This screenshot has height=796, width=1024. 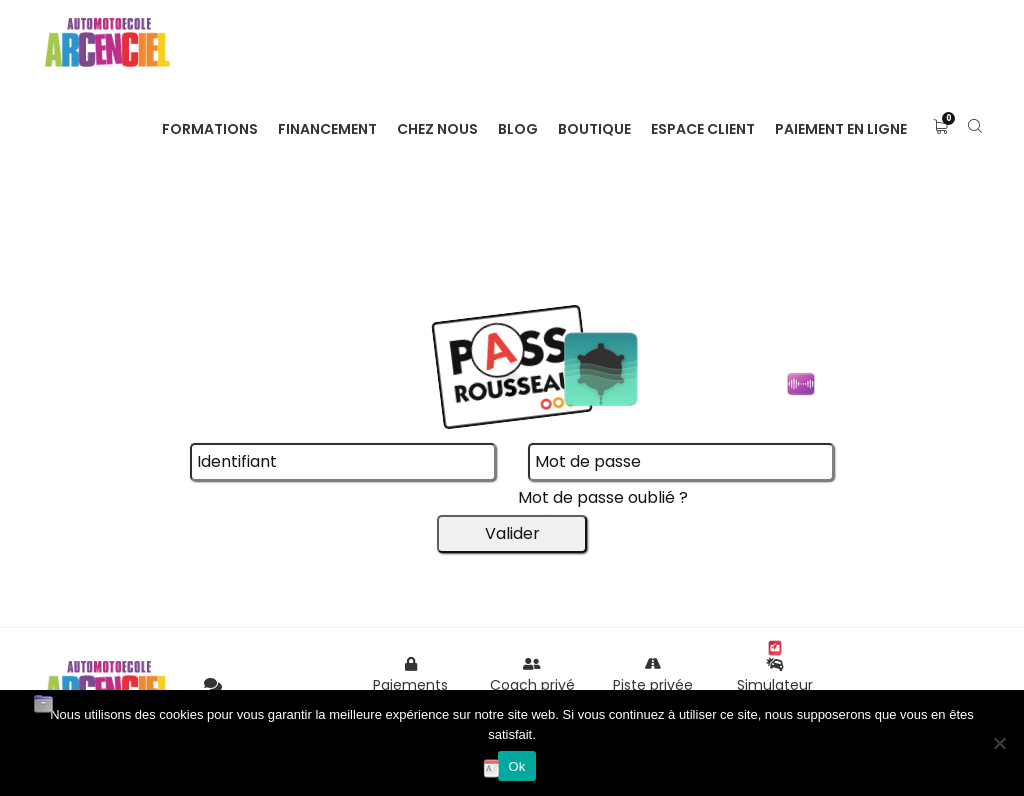 What do you see at coordinates (43, 703) in the screenshot?
I see `open the file manager application` at bounding box center [43, 703].